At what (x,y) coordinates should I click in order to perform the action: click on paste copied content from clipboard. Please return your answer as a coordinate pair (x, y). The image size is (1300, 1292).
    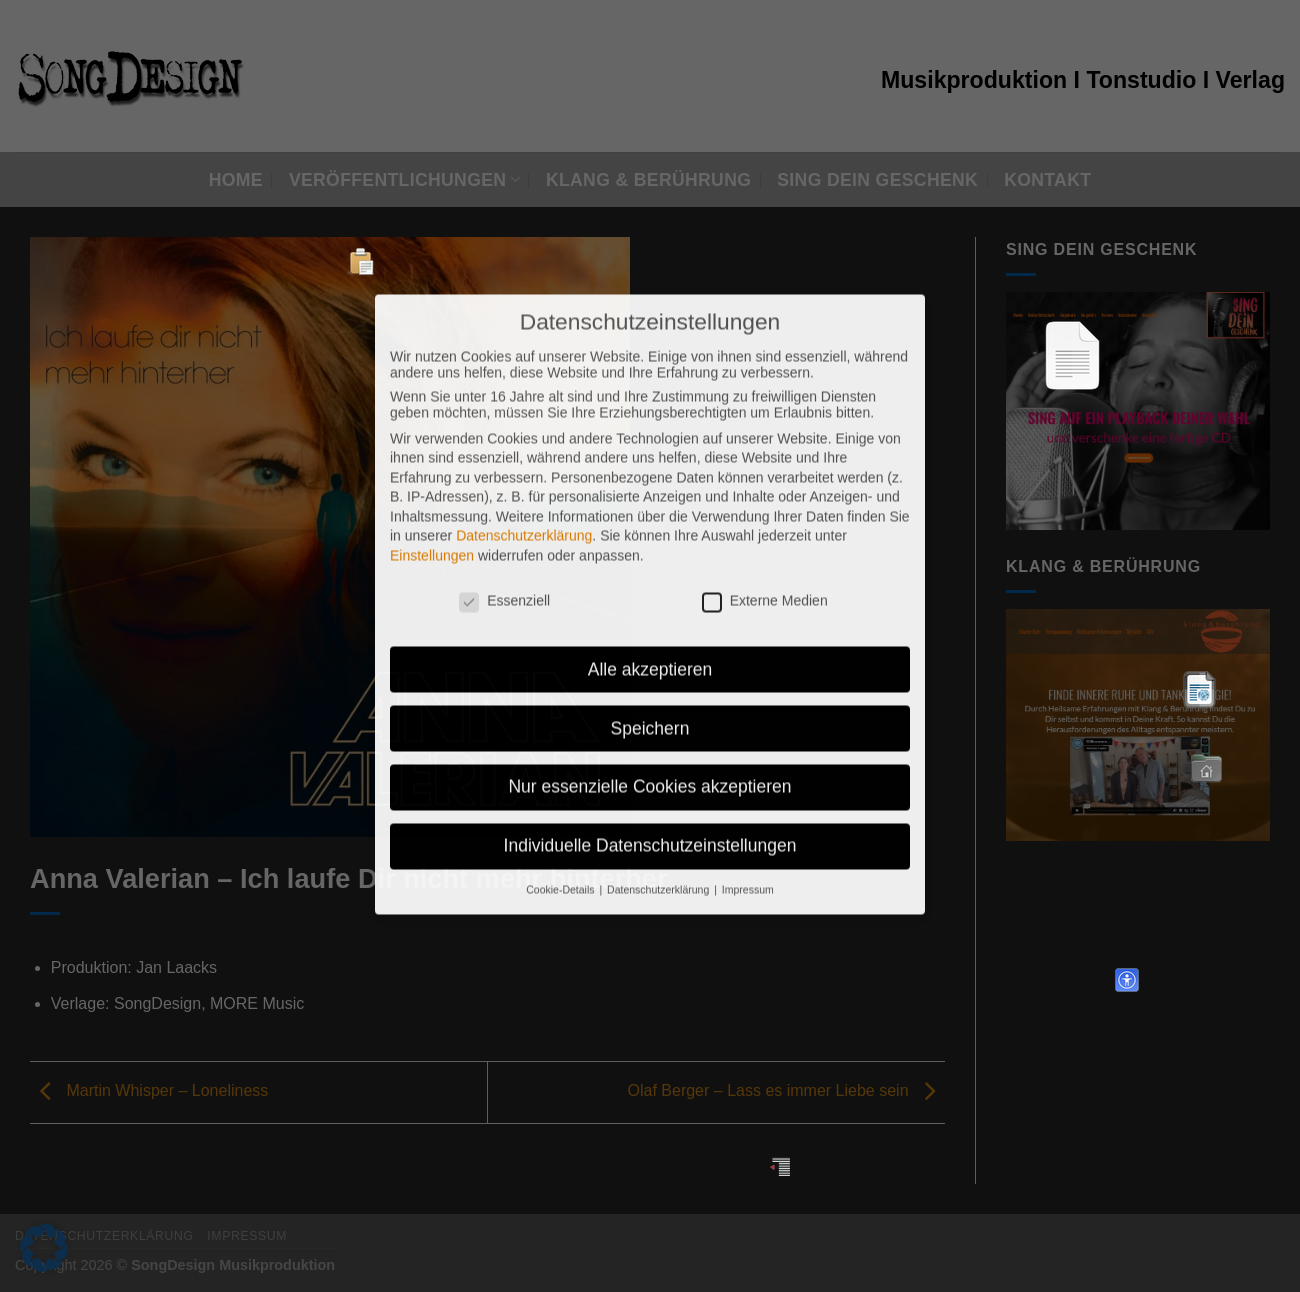
    Looking at the image, I should click on (361, 262).